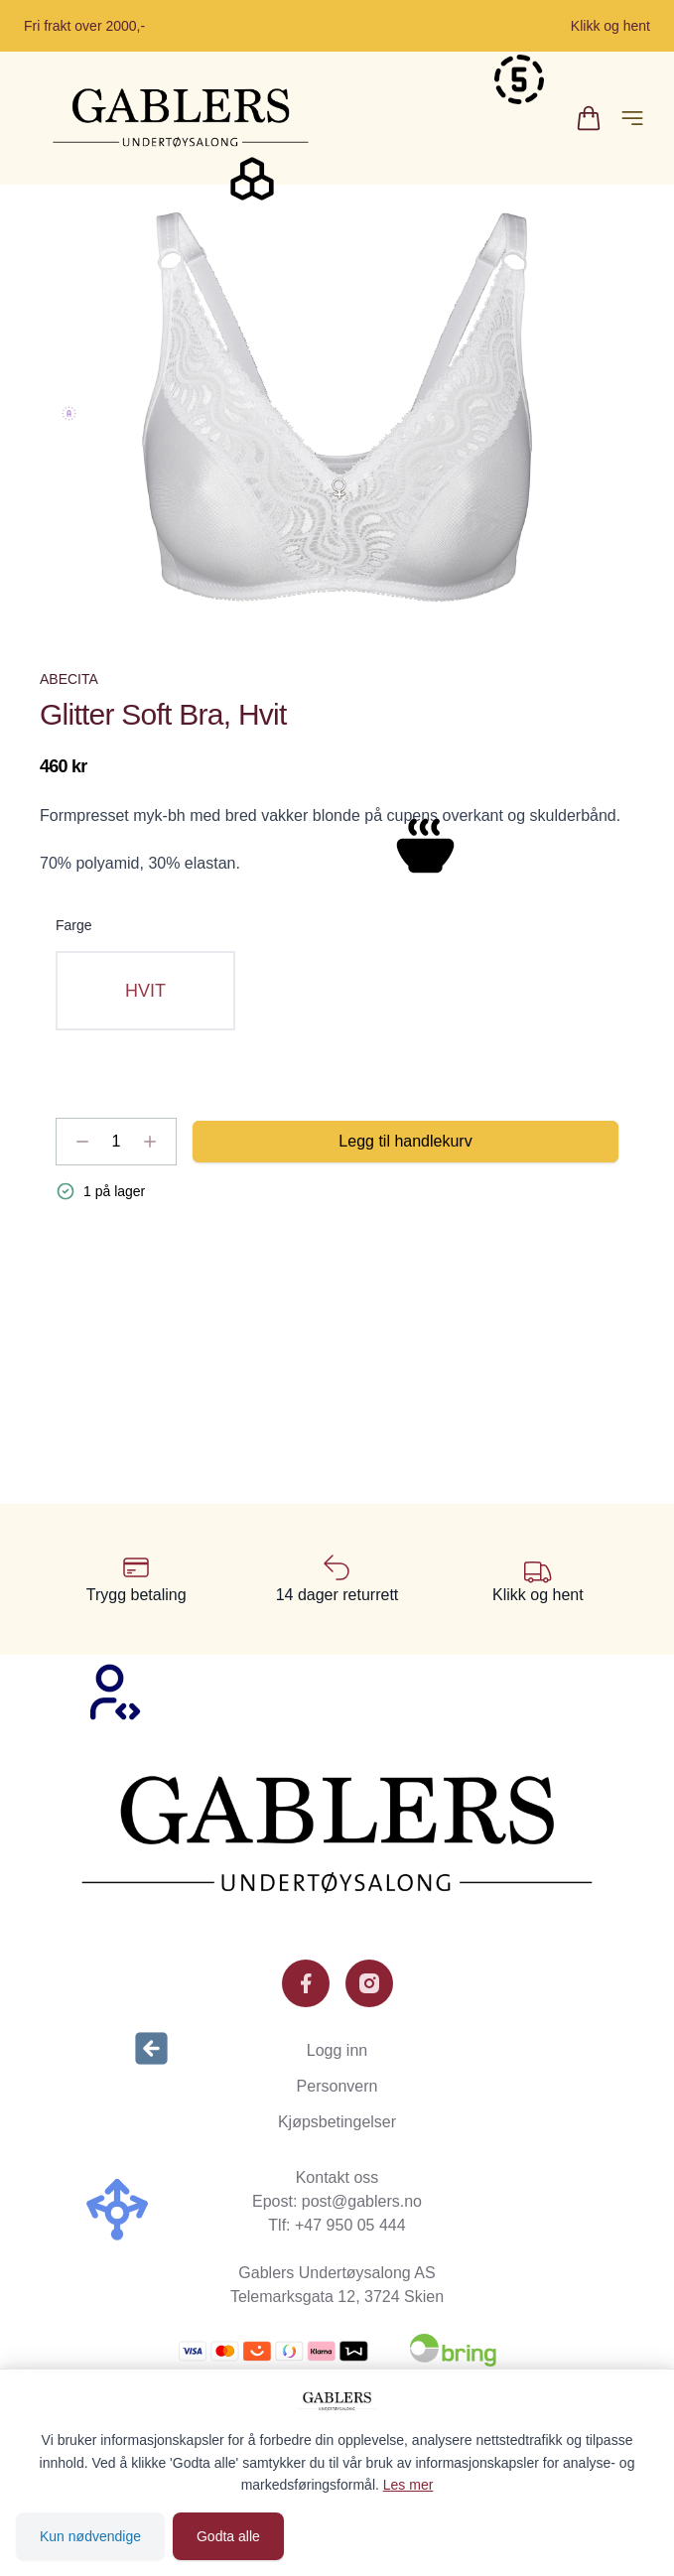  Describe the element at coordinates (252, 179) in the screenshot. I see `view modular components or building blocks` at that location.